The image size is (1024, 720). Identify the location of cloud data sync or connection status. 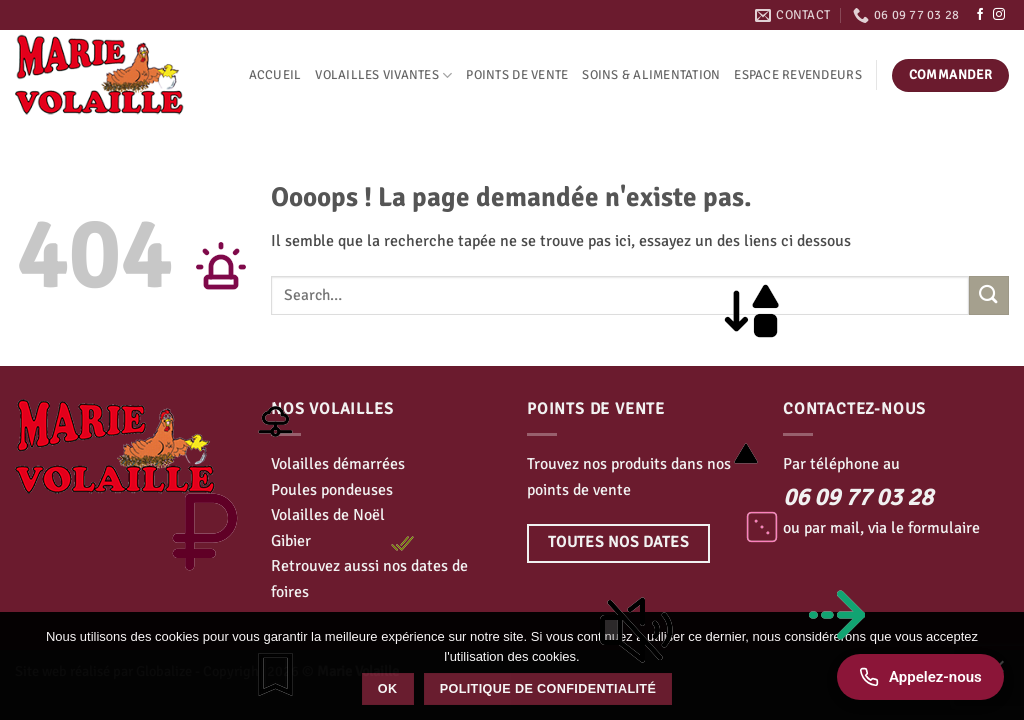
(275, 421).